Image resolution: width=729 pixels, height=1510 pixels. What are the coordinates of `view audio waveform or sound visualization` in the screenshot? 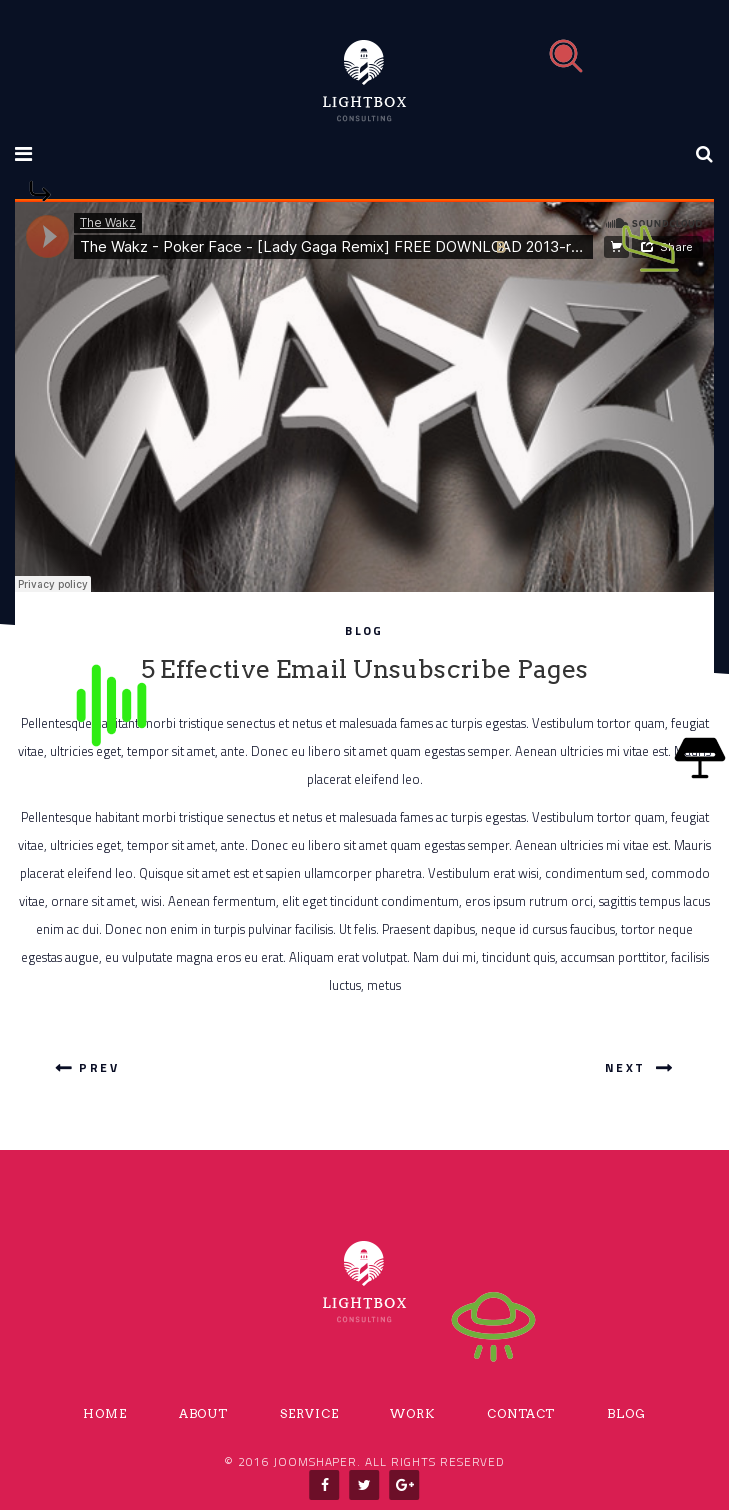 It's located at (111, 705).